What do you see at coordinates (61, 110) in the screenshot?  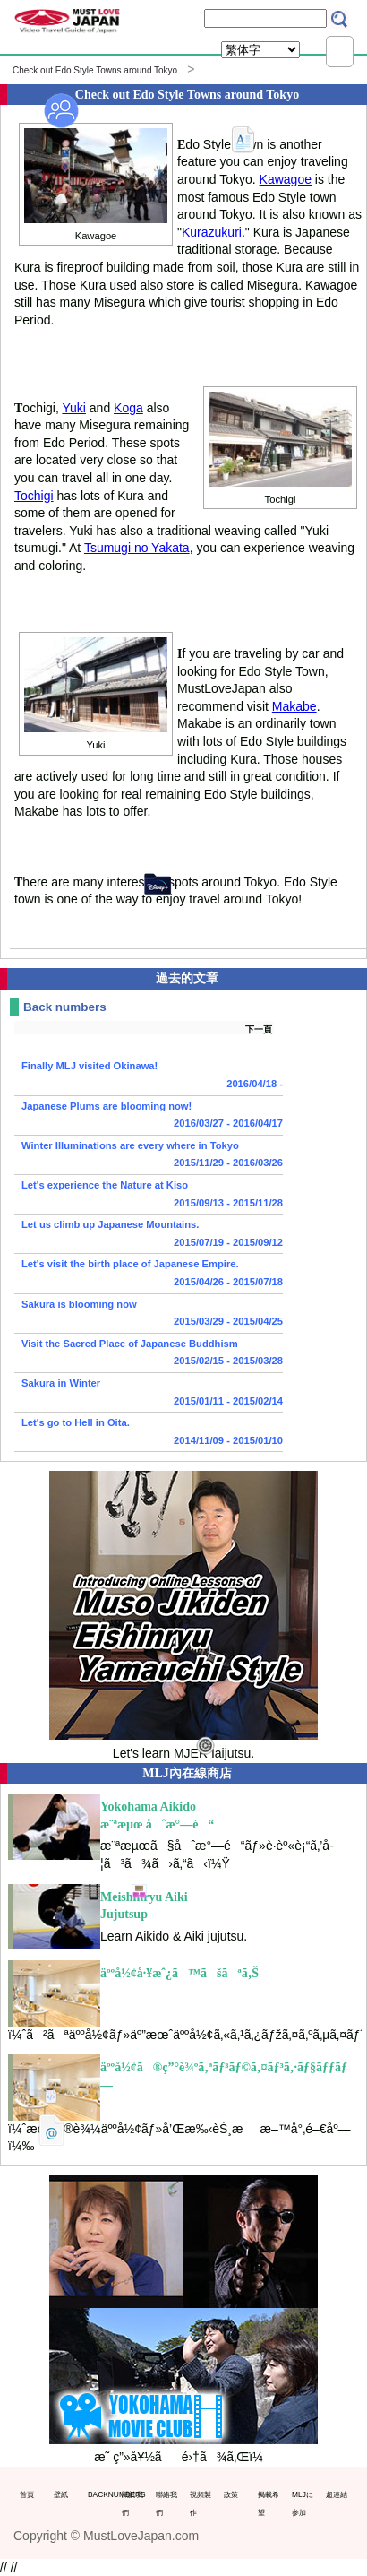 I see `switch to a different user account` at bounding box center [61, 110].